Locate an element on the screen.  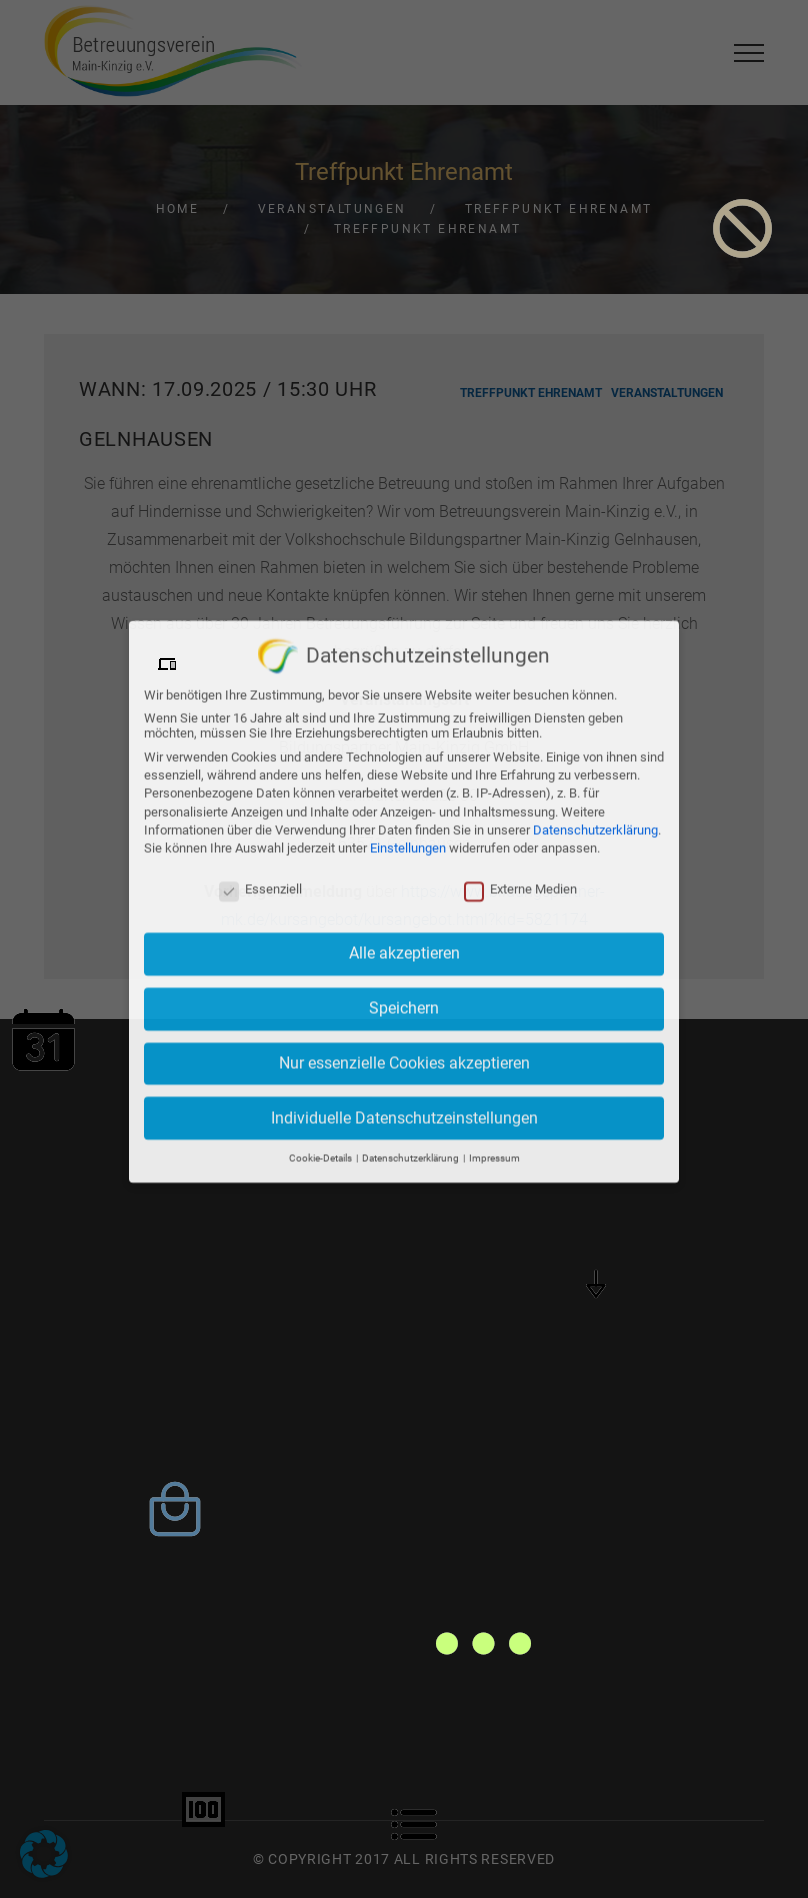
open more options menu is located at coordinates (483, 1643).